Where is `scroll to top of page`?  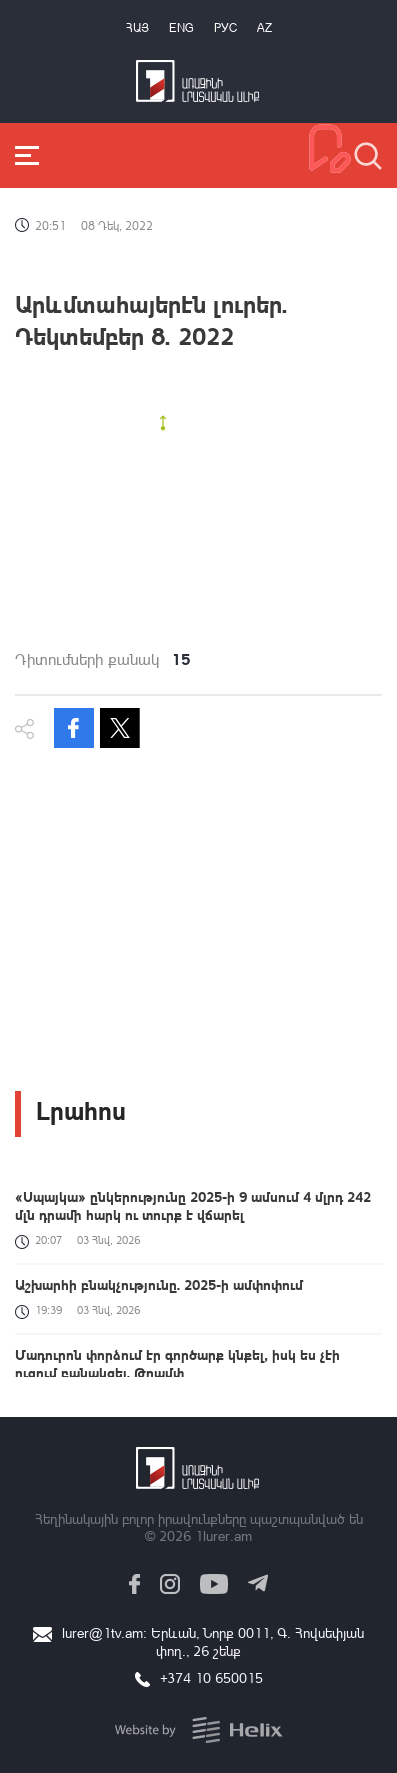 scroll to top of page is located at coordinates (163, 423).